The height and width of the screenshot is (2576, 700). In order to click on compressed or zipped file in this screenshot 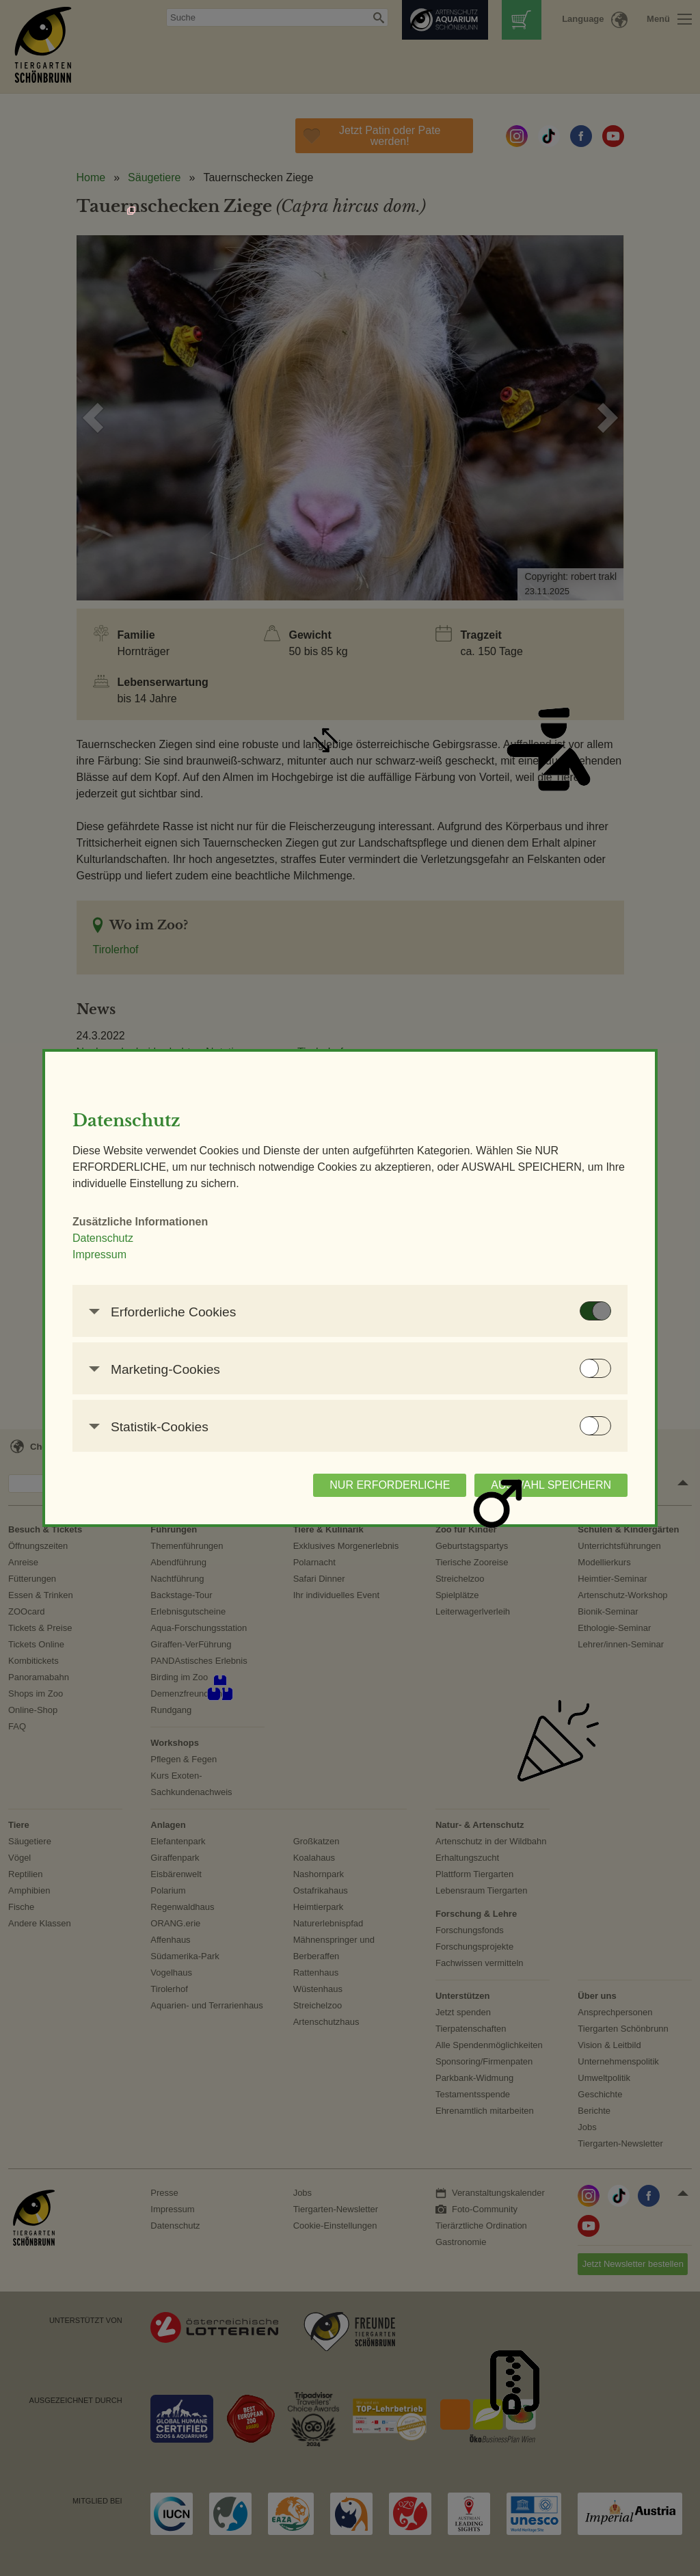, I will do `click(515, 2381)`.